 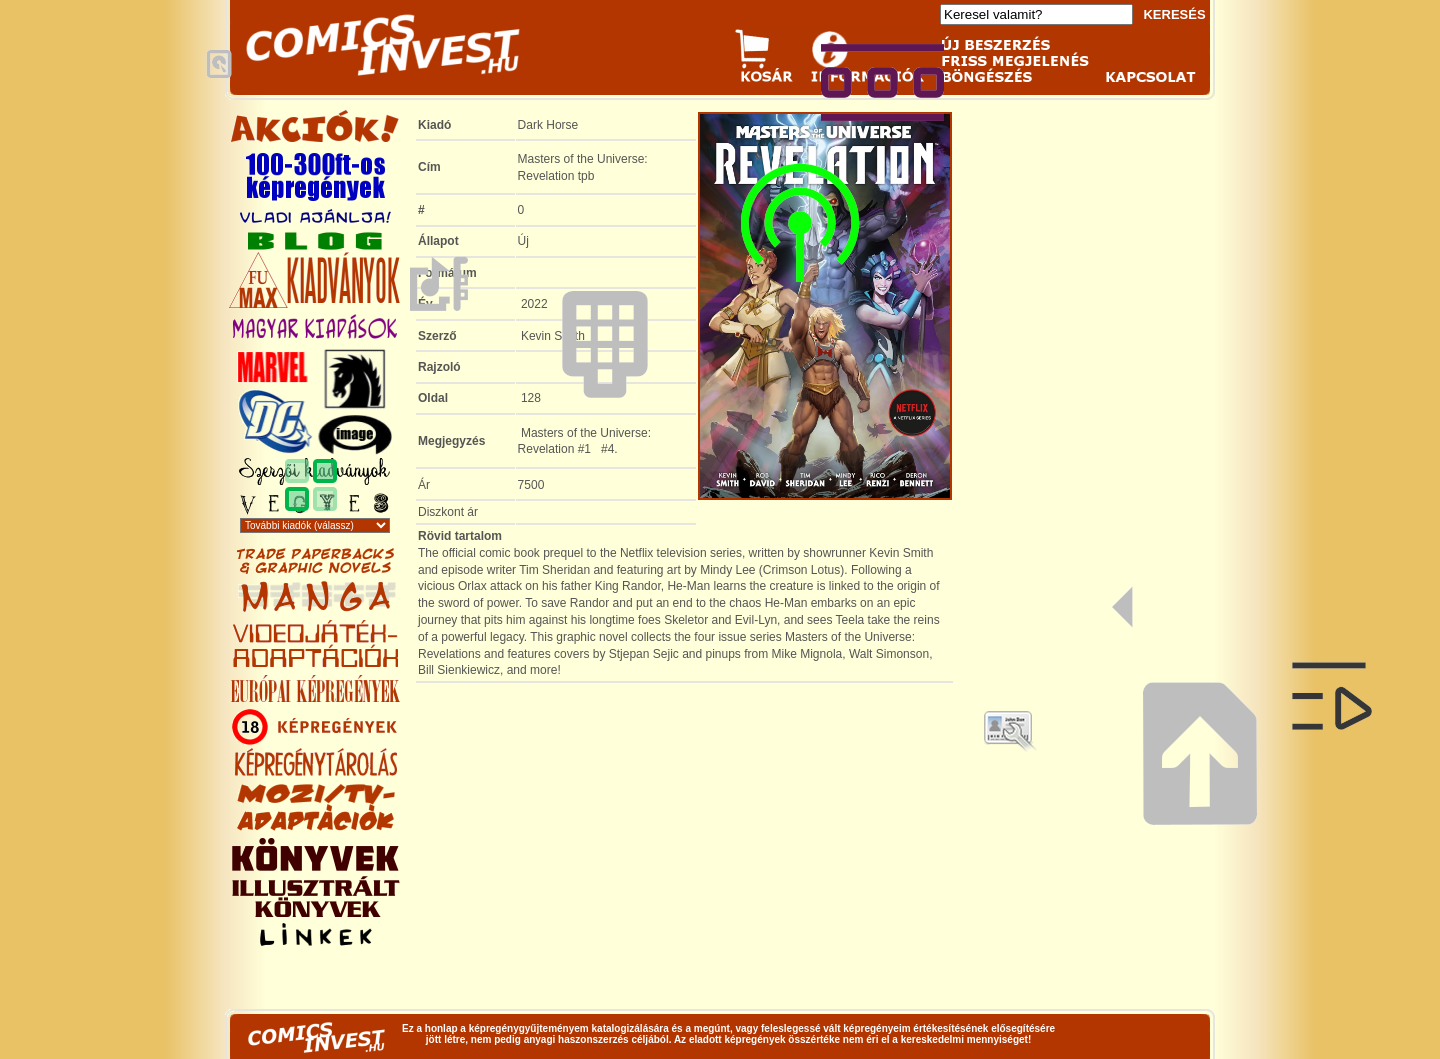 What do you see at coordinates (313, 487) in the screenshot?
I see `launch lights off puzzle game` at bounding box center [313, 487].